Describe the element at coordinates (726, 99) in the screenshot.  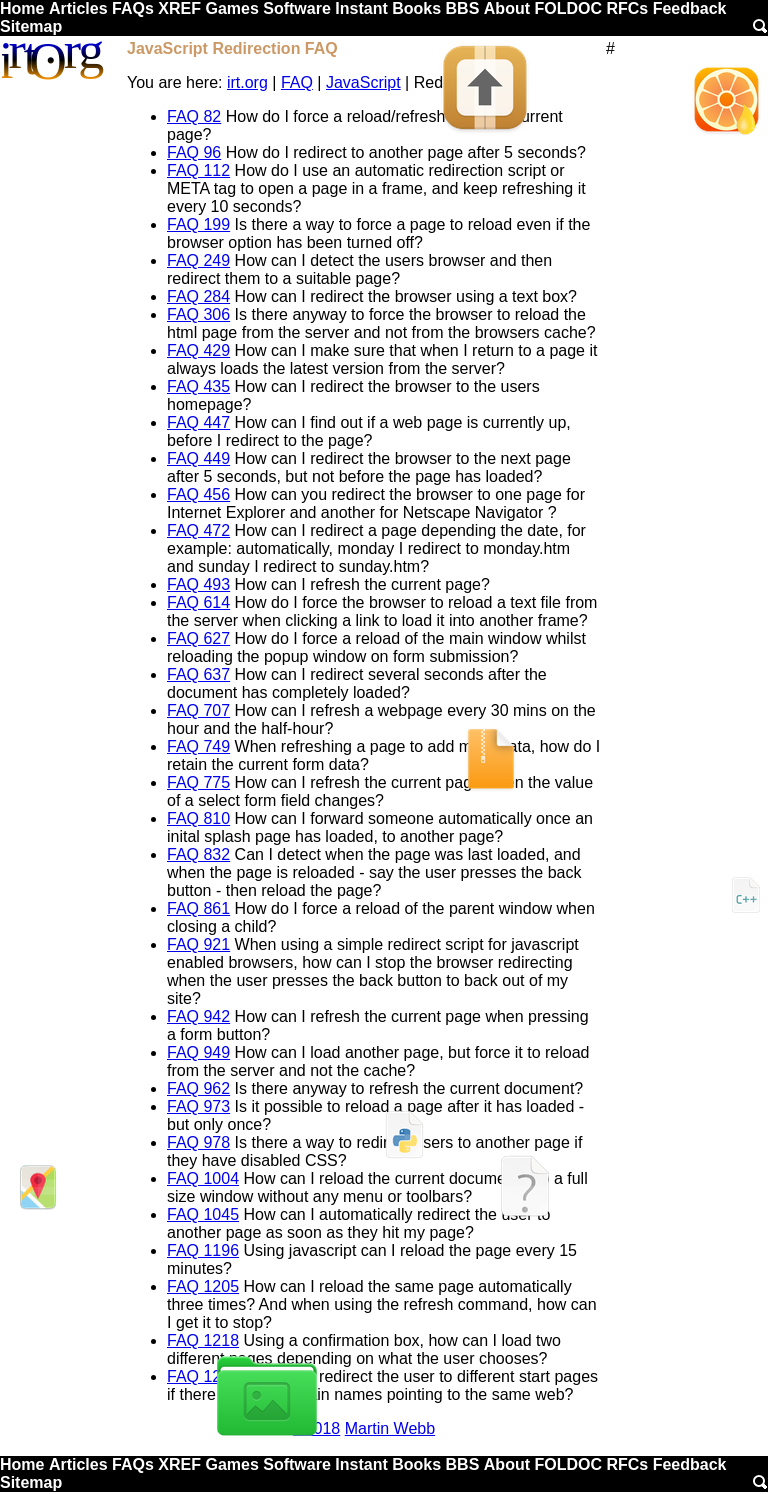
I see `open sound juicer cd ripper app` at that location.